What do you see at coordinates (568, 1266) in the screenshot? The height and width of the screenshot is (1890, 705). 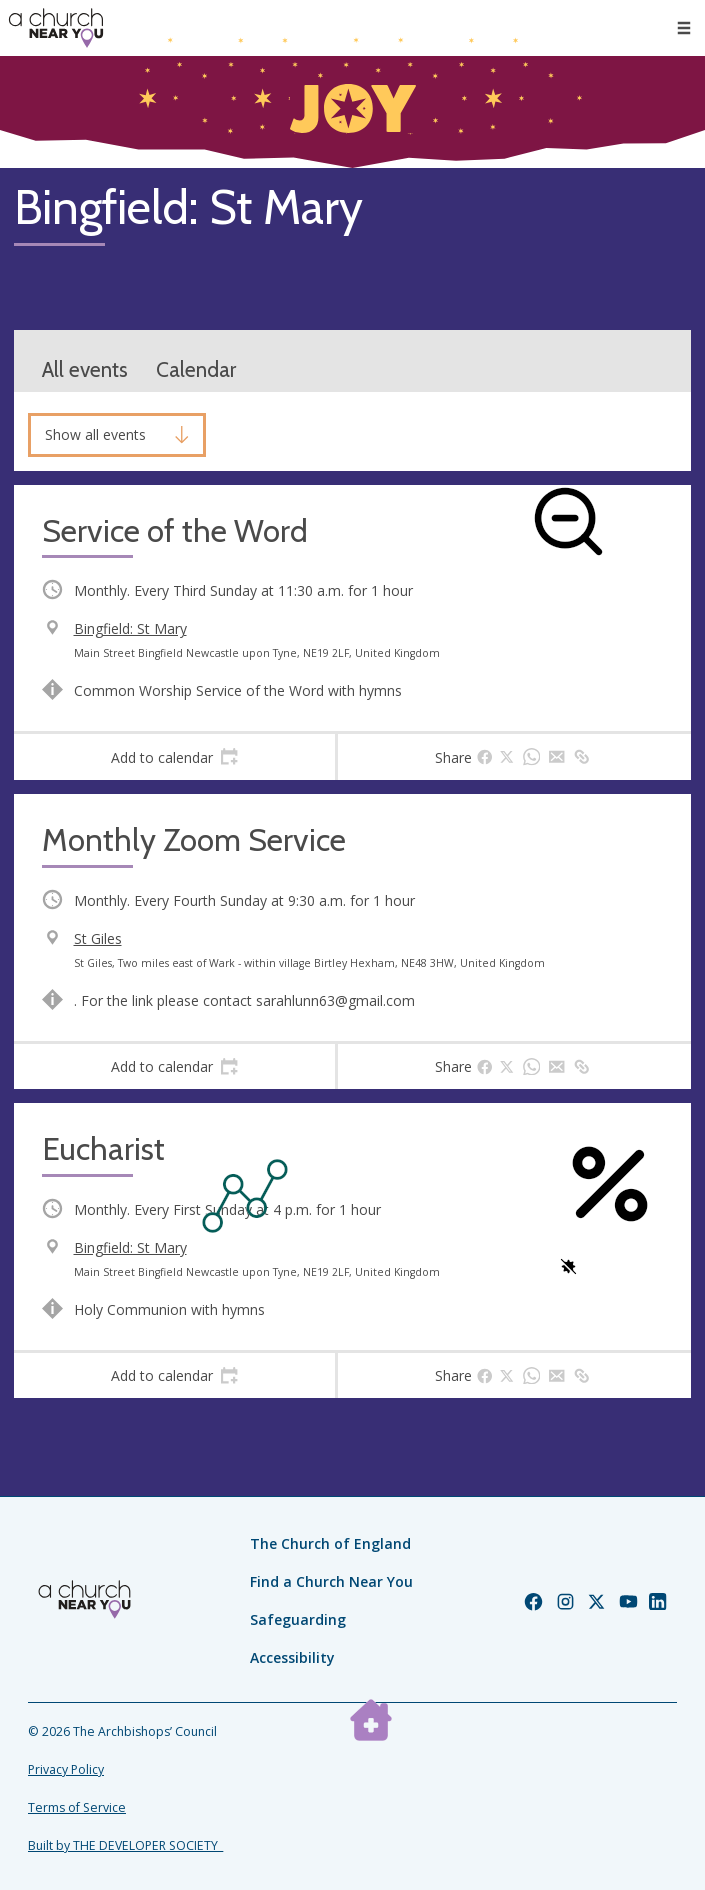 I see `indicates virus-free or no threats detected` at bounding box center [568, 1266].